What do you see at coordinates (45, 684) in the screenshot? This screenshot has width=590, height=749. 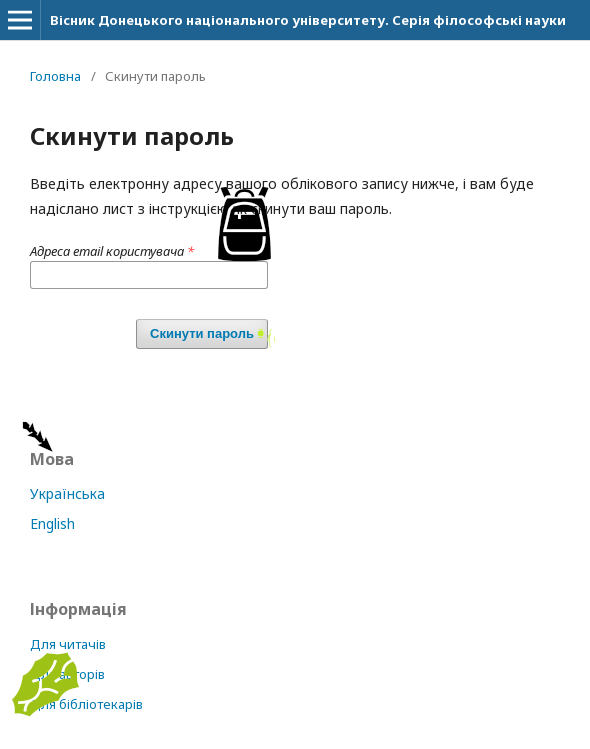 I see `craft or upgrade primitive tools` at bounding box center [45, 684].